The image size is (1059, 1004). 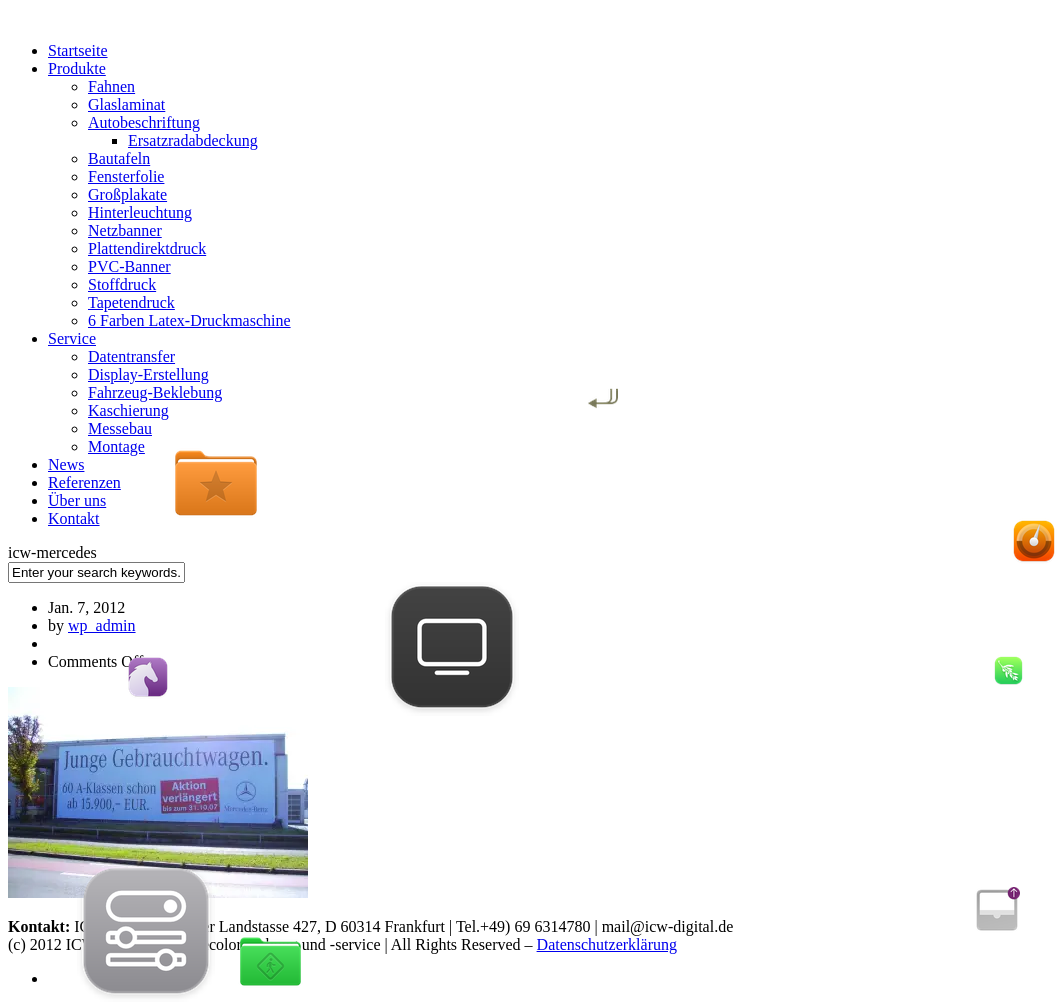 What do you see at coordinates (997, 910) in the screenshot?
I see `view emails waiting to be sent` at bounding box center [997, 910].